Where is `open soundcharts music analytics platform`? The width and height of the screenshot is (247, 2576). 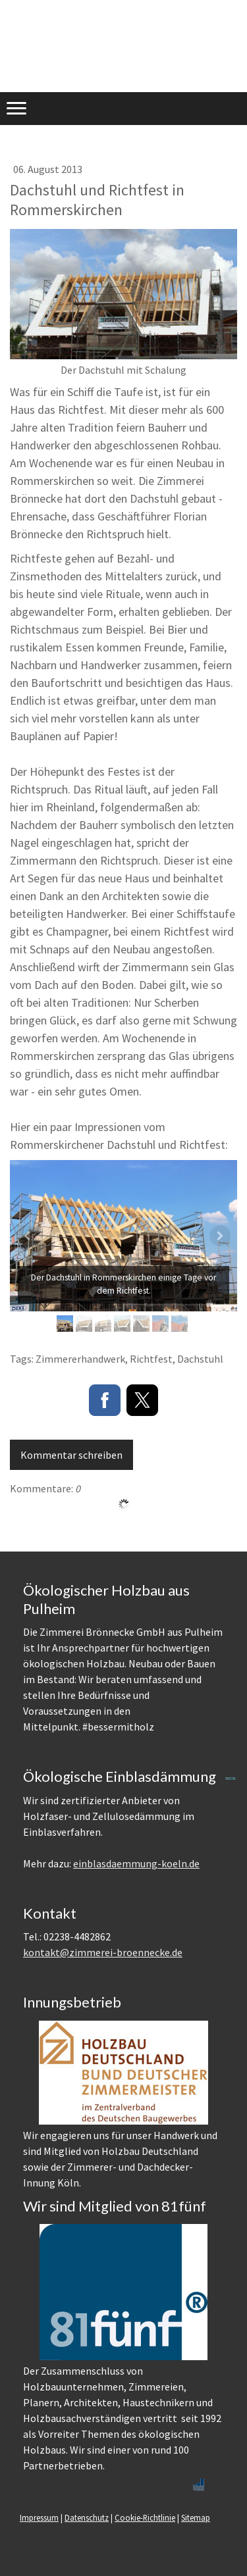
open soundcharts music analytics platform is located at coordinates (198, 2485).